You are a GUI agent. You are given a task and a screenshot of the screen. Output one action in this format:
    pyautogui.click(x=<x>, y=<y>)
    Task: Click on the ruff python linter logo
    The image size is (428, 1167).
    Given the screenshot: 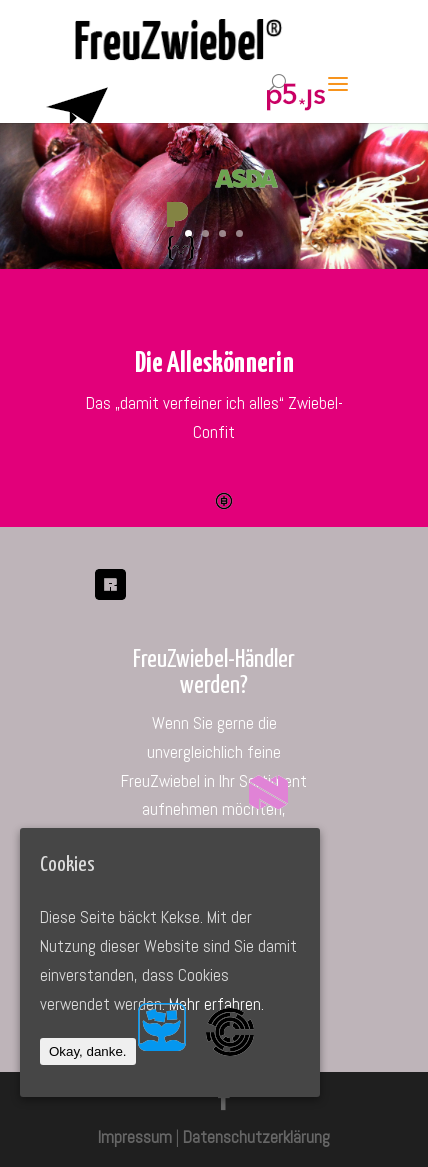 What is the action you would take?
    pyautogui.click(x=110, y=584)
    